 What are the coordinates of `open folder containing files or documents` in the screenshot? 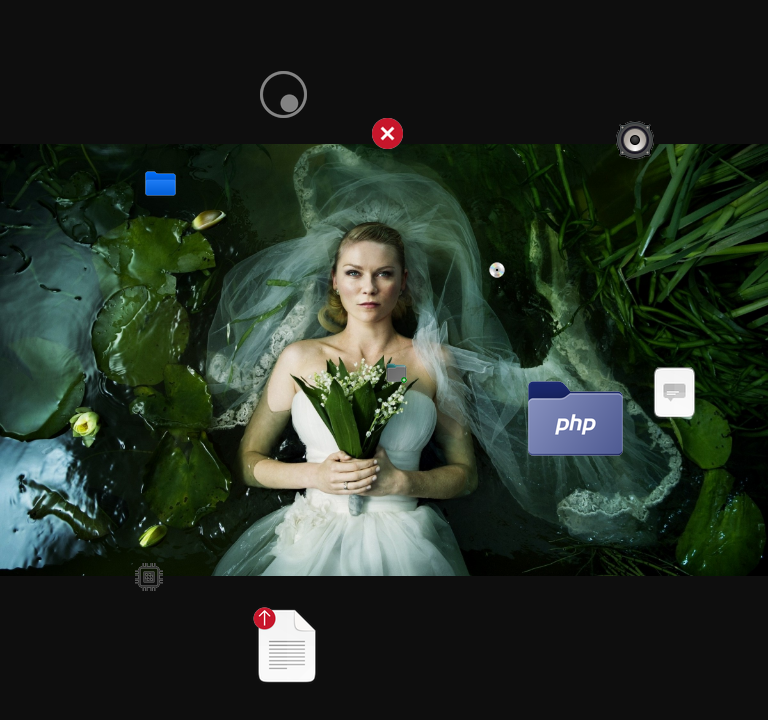 It's located at (160, 183).